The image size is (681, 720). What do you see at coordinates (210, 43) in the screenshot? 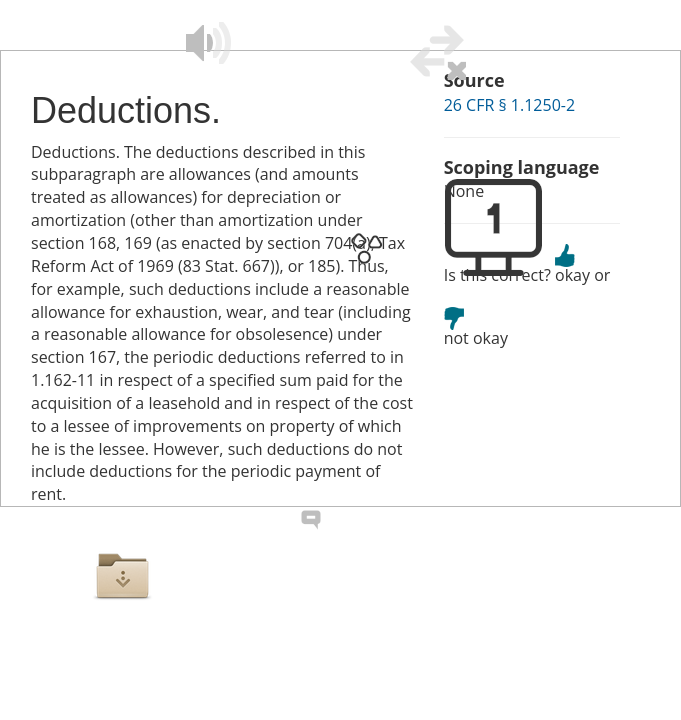
I see `indicates low volume level` at bounding box center [210, 43].